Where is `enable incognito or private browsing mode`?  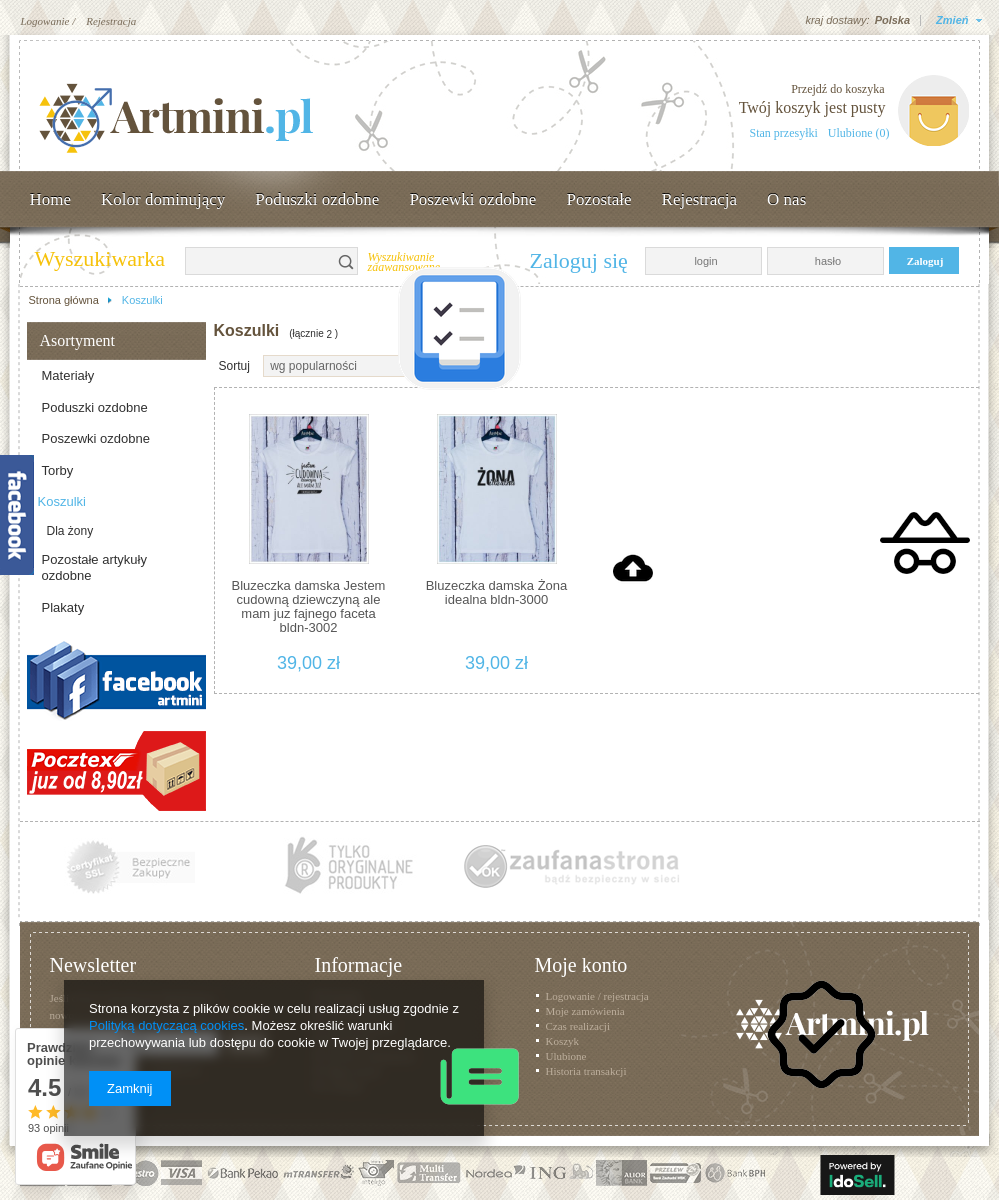
enable incognito or private browsing mode is located at coordinates (925, 543).